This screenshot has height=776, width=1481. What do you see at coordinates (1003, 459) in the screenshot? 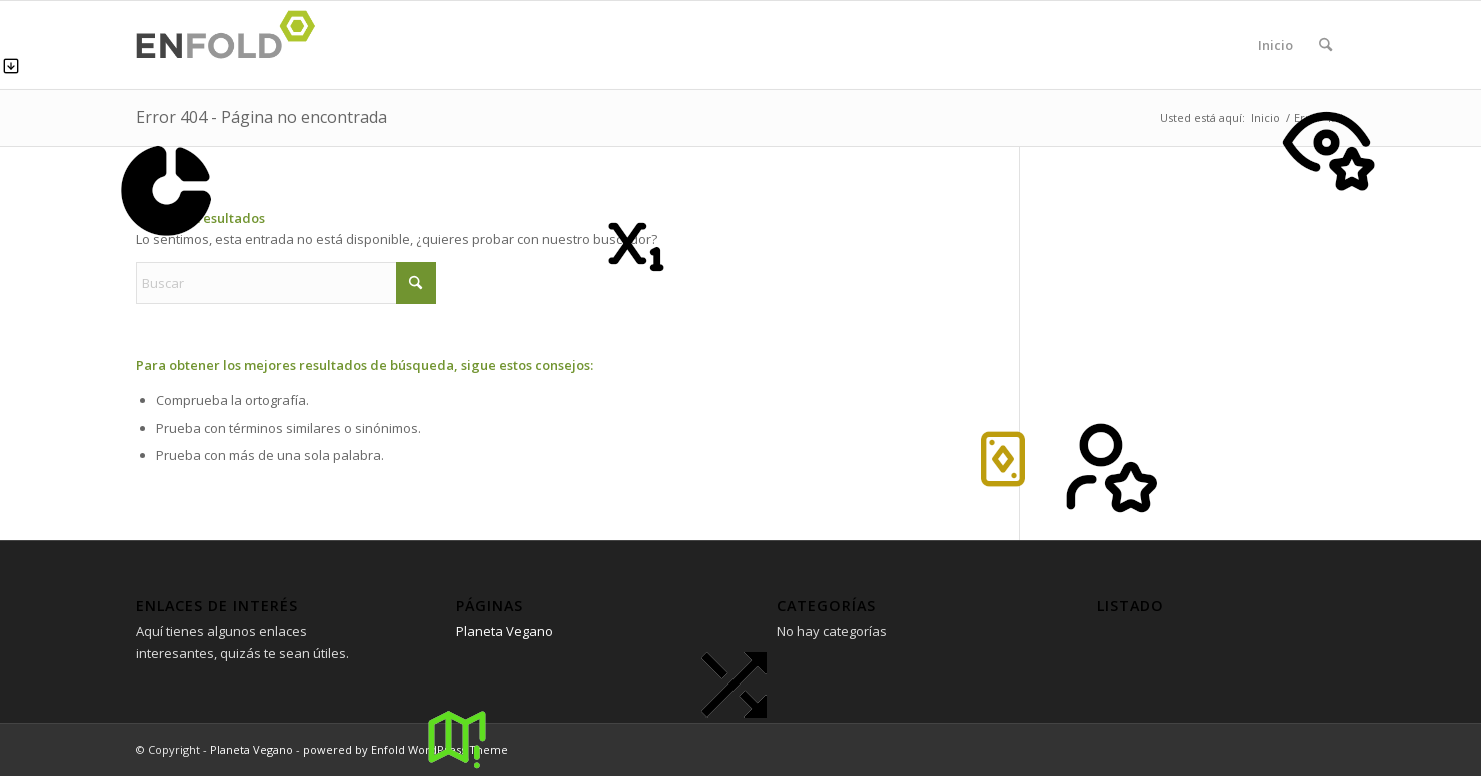
I see `open card game or play cards` at bounding box center [1003, 459].